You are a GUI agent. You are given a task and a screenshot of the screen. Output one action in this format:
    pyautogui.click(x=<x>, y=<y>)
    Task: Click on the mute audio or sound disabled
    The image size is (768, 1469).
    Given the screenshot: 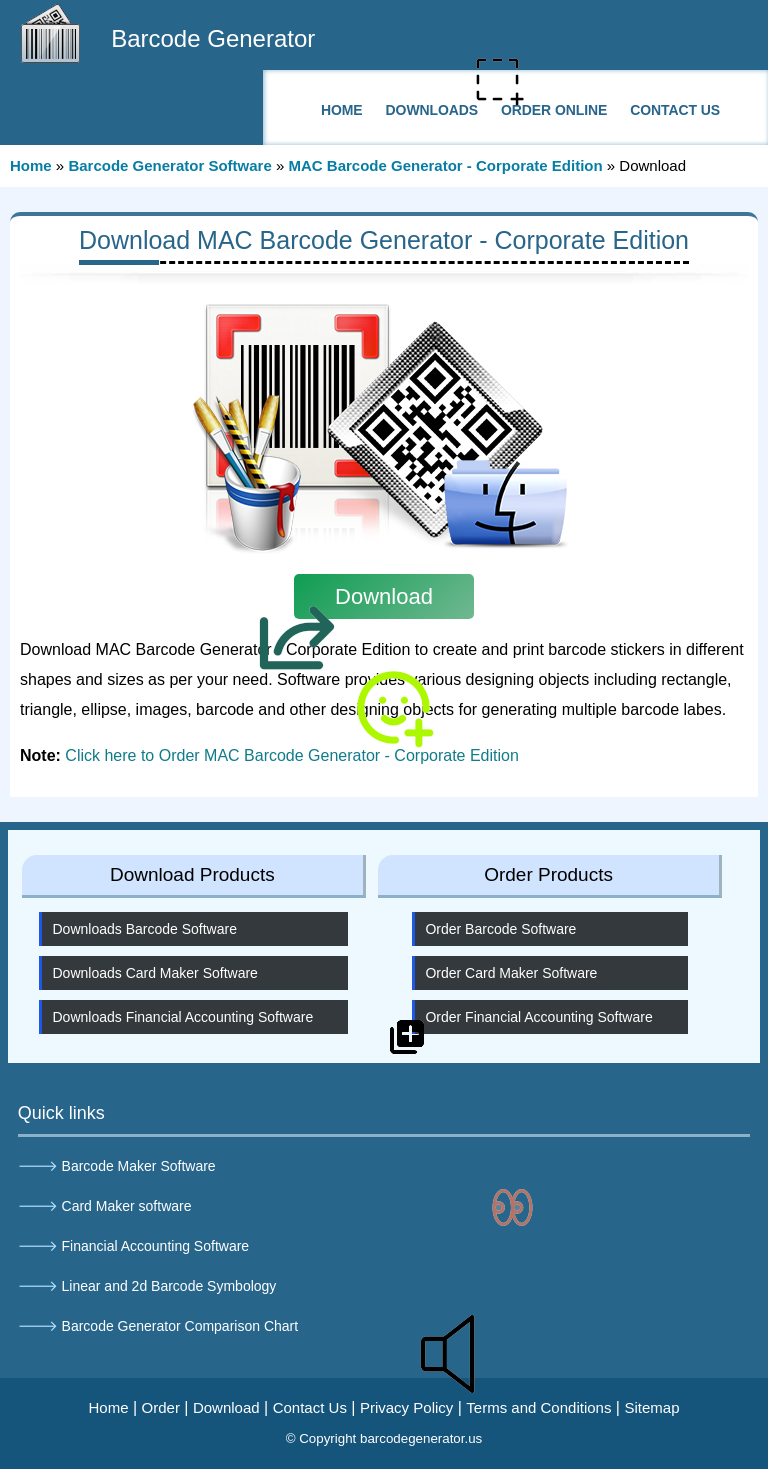 What is the action you would take?
    pyautogui.click(x=463, y=1354)
    